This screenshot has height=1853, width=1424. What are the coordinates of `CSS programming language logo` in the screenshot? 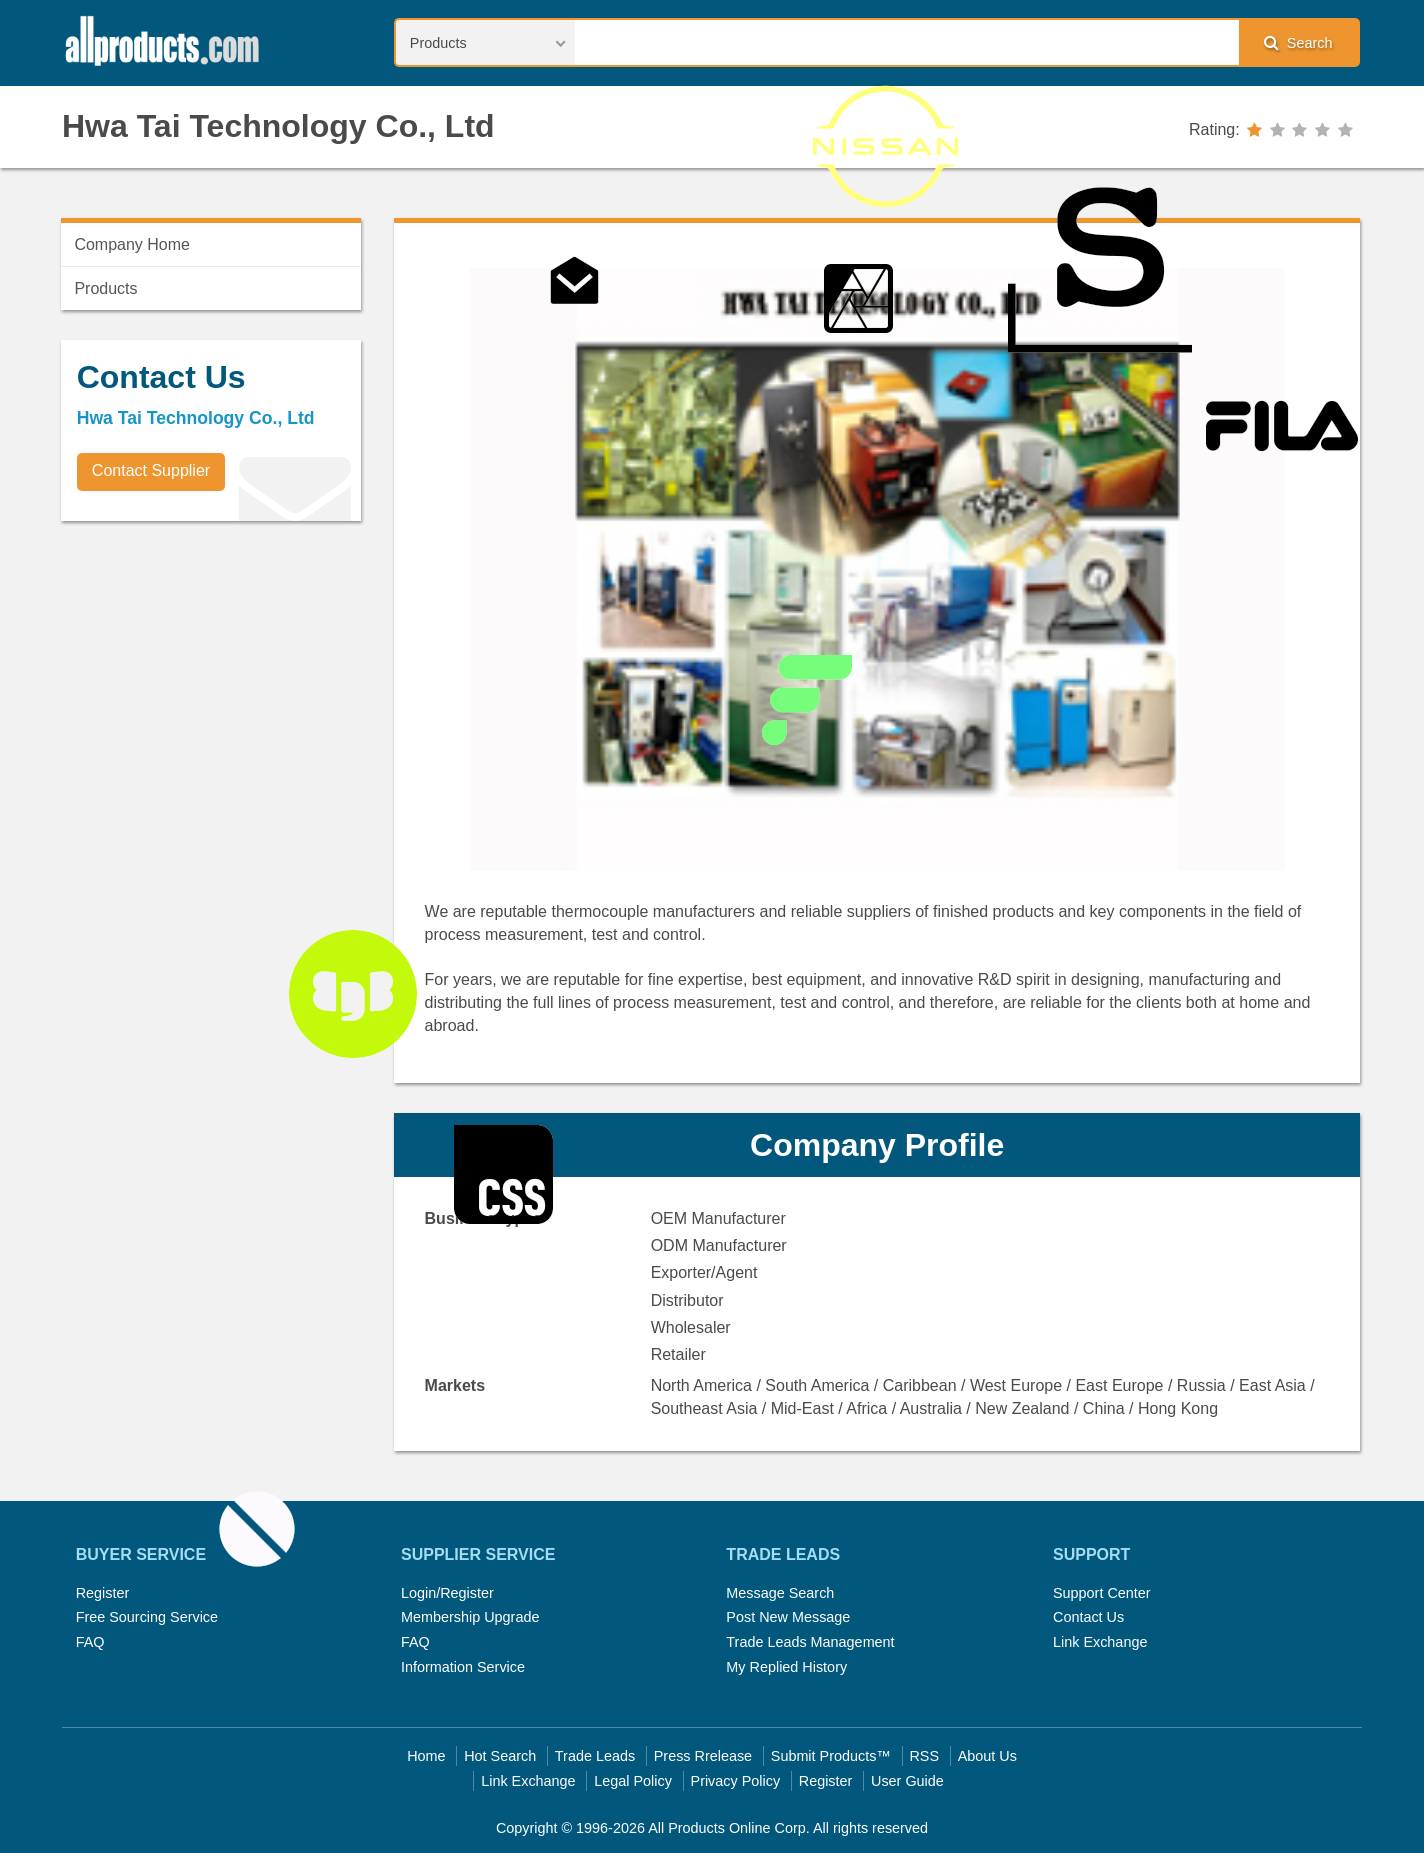 It's located at (503, 1174).